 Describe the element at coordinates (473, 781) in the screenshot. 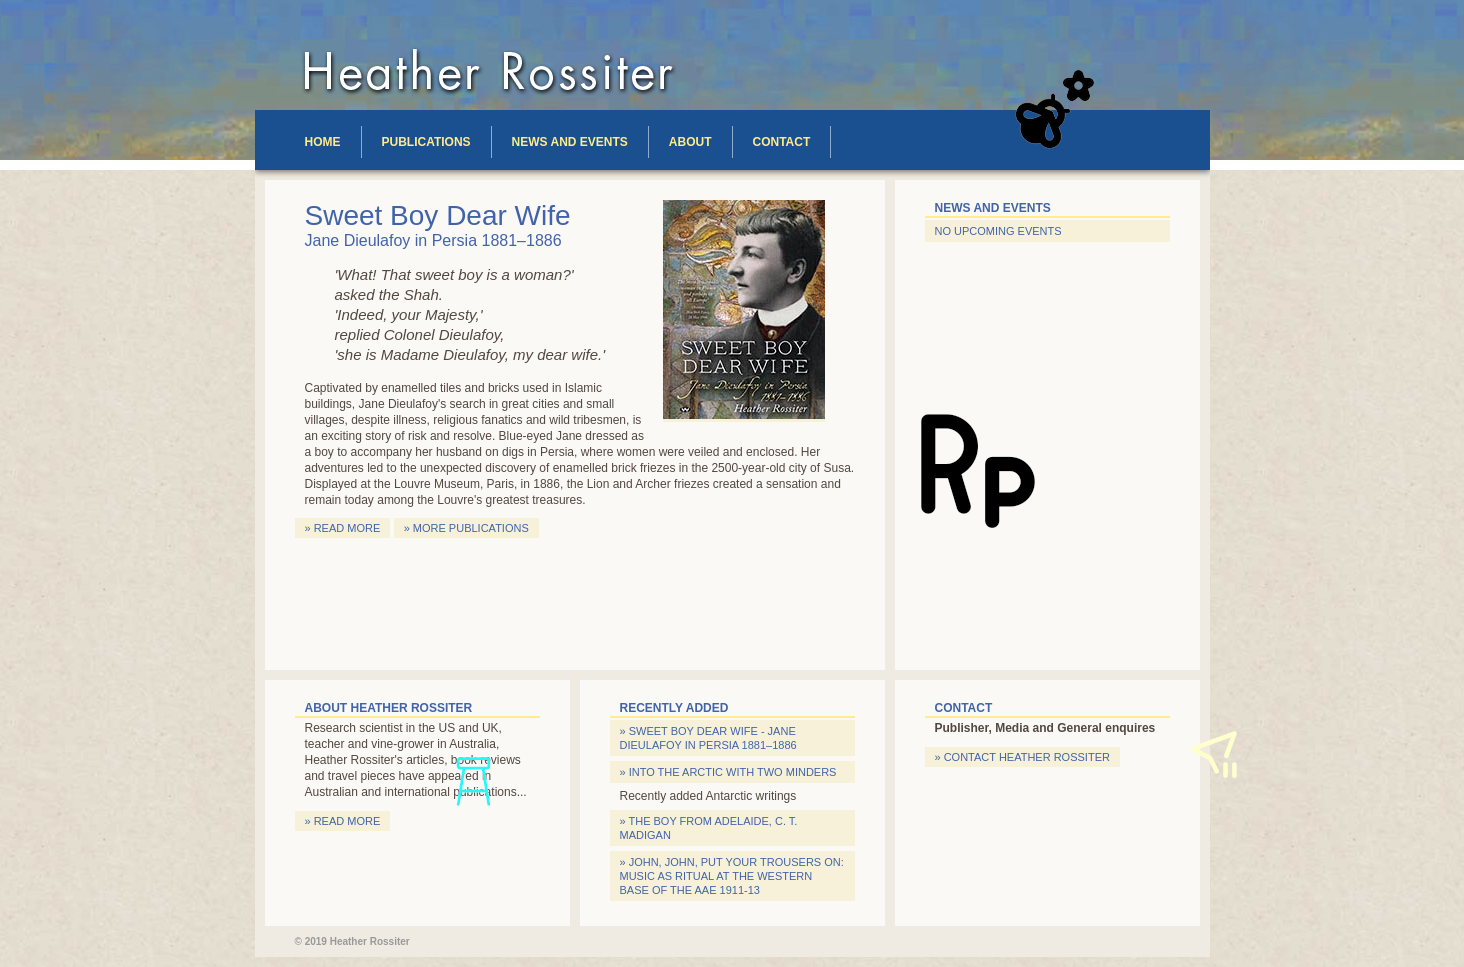

I see `browse furniture or seating options` at that location.